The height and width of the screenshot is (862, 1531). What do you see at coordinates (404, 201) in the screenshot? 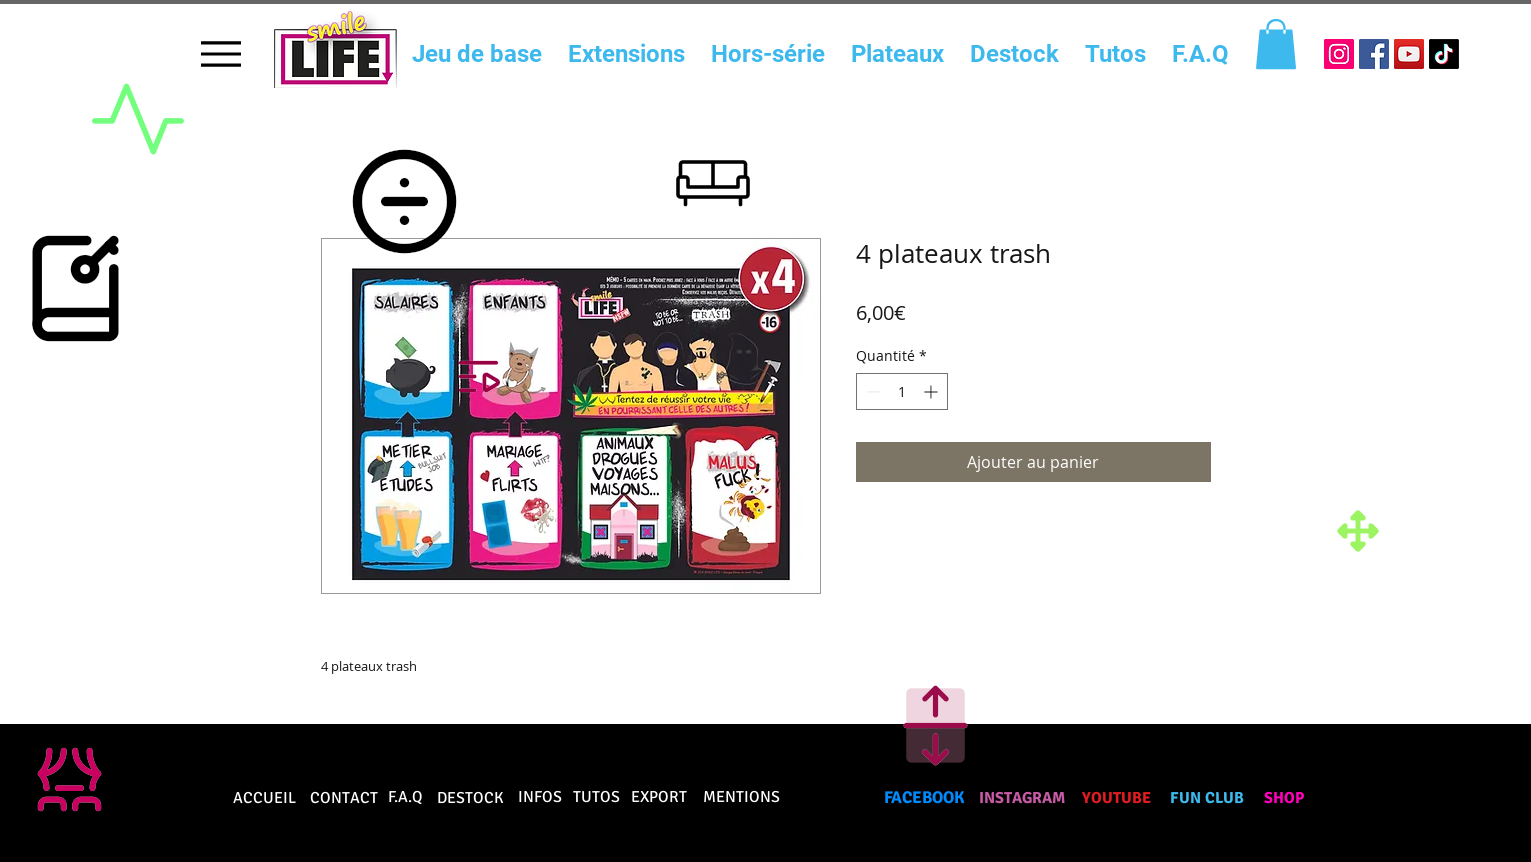
I see `perform a division calculation` at bounding box center [404, 201].